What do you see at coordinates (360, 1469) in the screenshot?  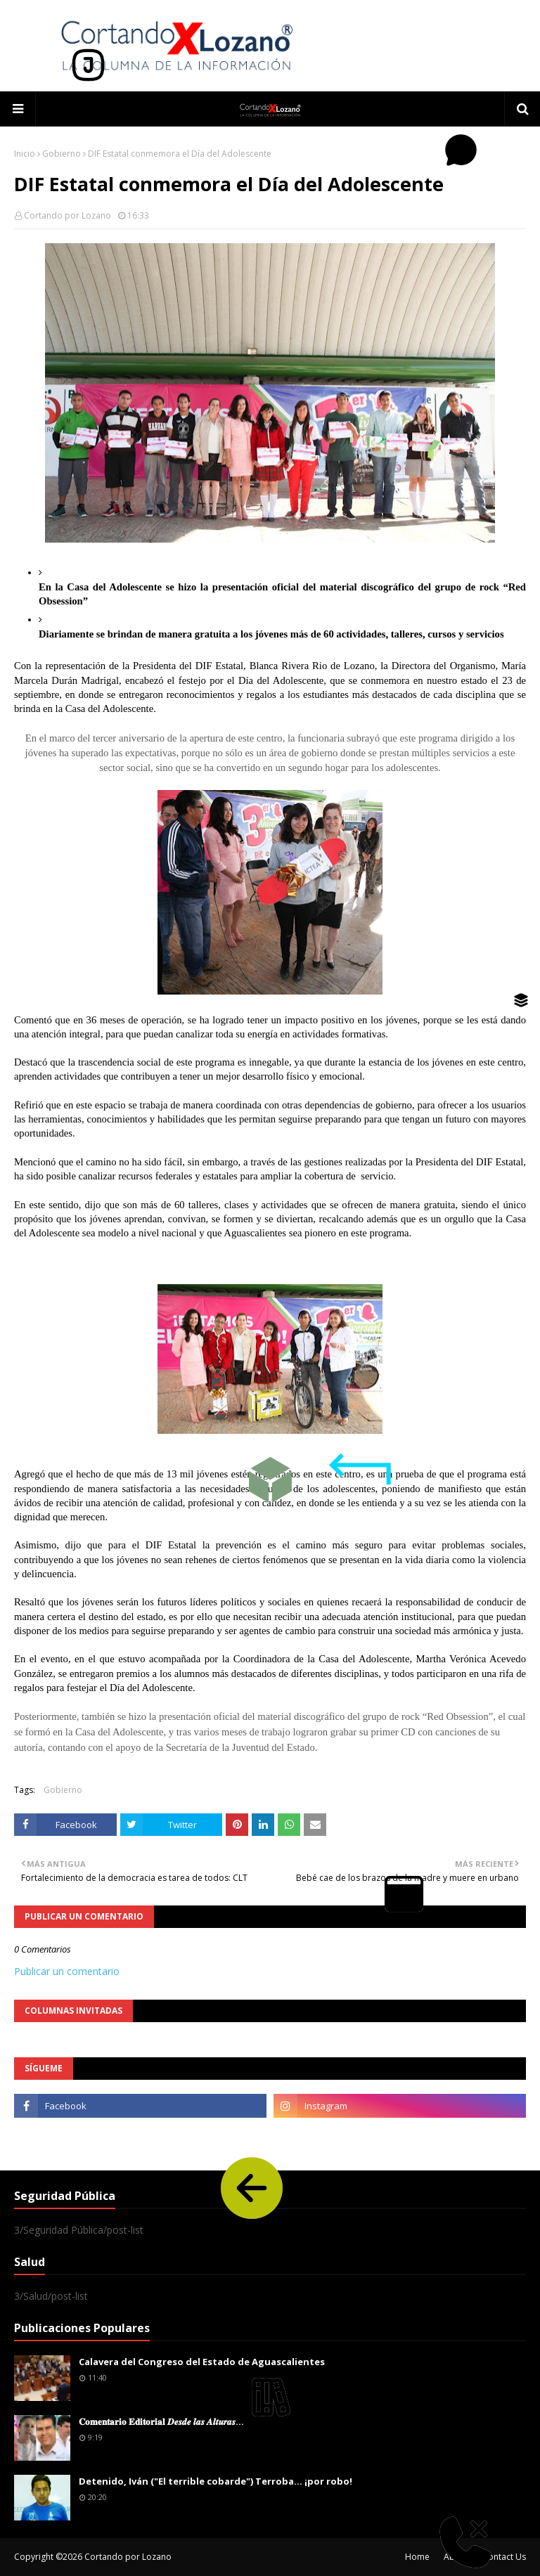 I see `go back to previous screen` at bounding box center [360, 1469].